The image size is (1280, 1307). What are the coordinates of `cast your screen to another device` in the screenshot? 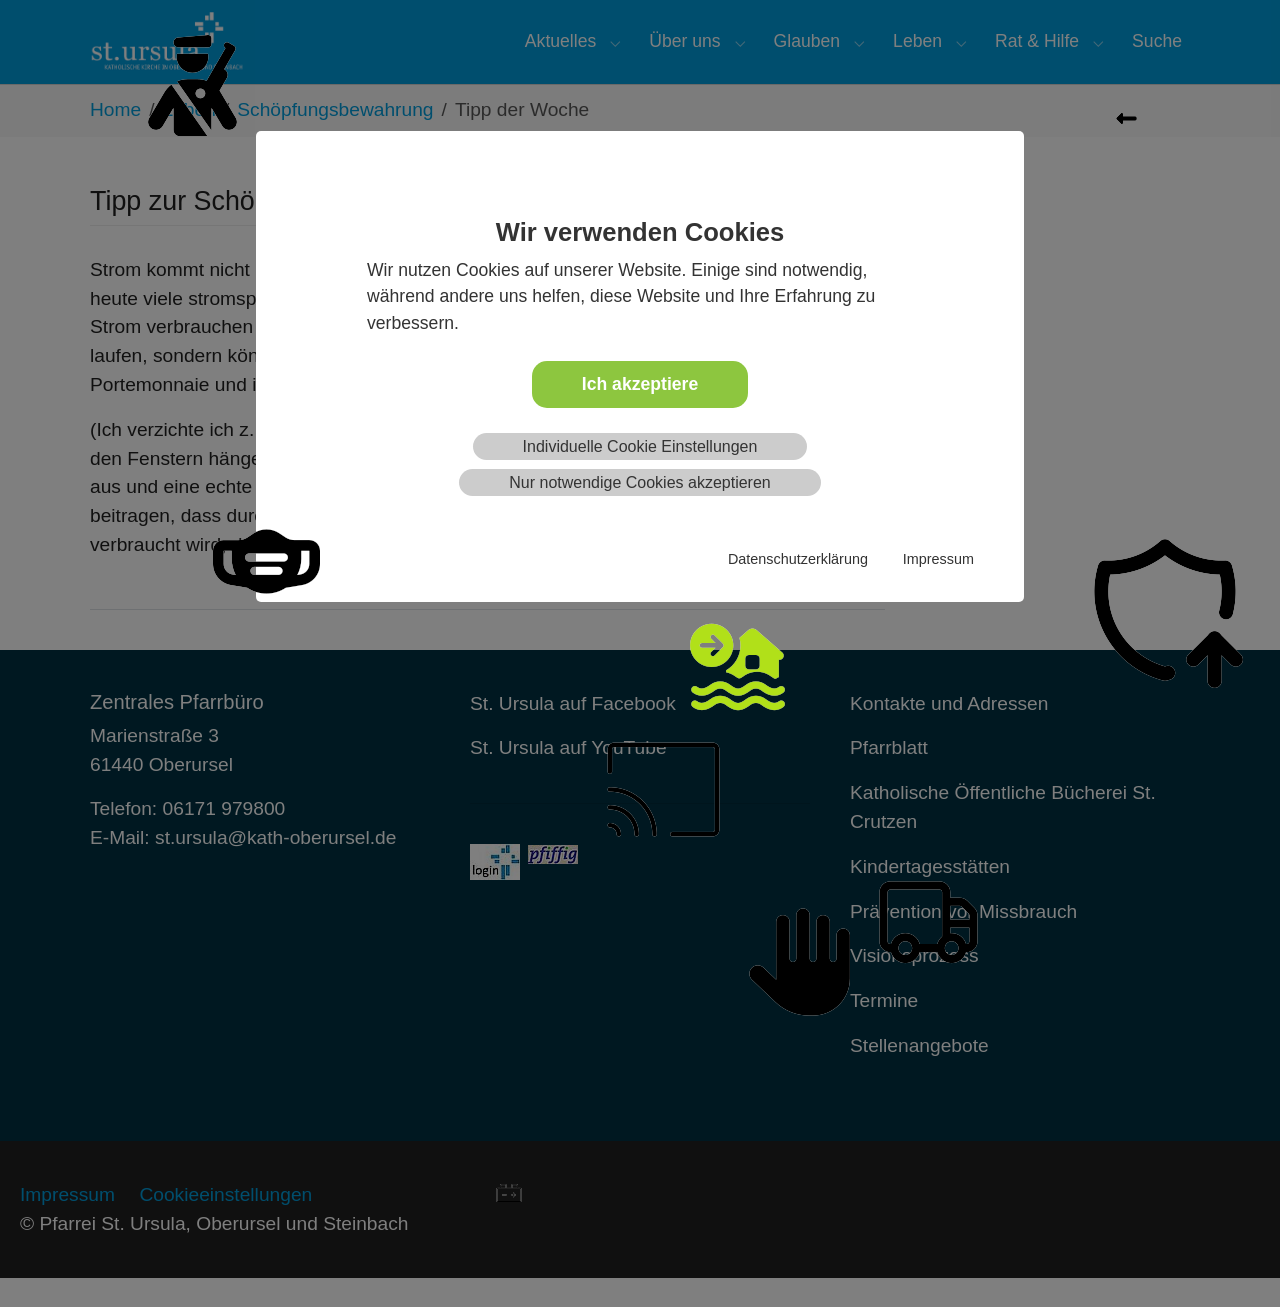 It's located at (663, 789).